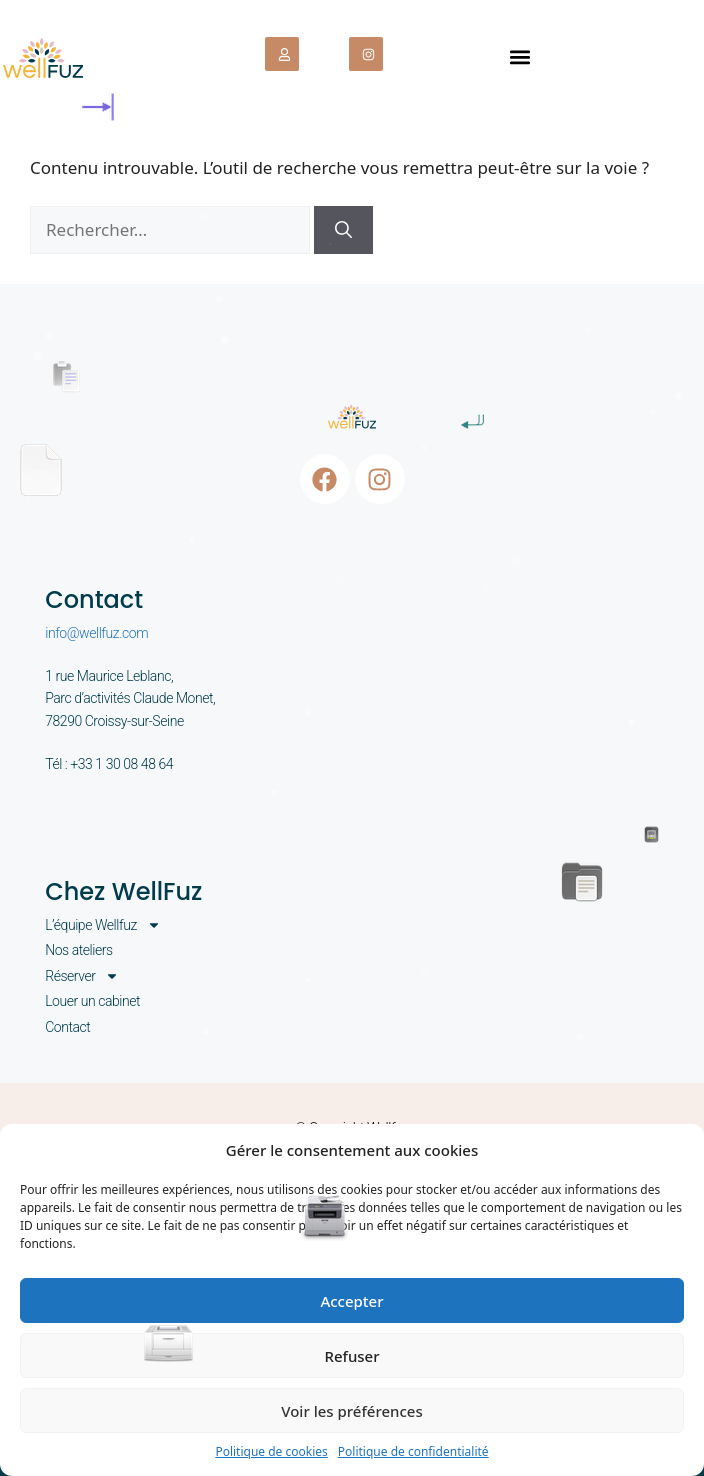 The width and height of the screenshot is (704, 1476). I want to click on open a file from your documents, so click(582, 881).